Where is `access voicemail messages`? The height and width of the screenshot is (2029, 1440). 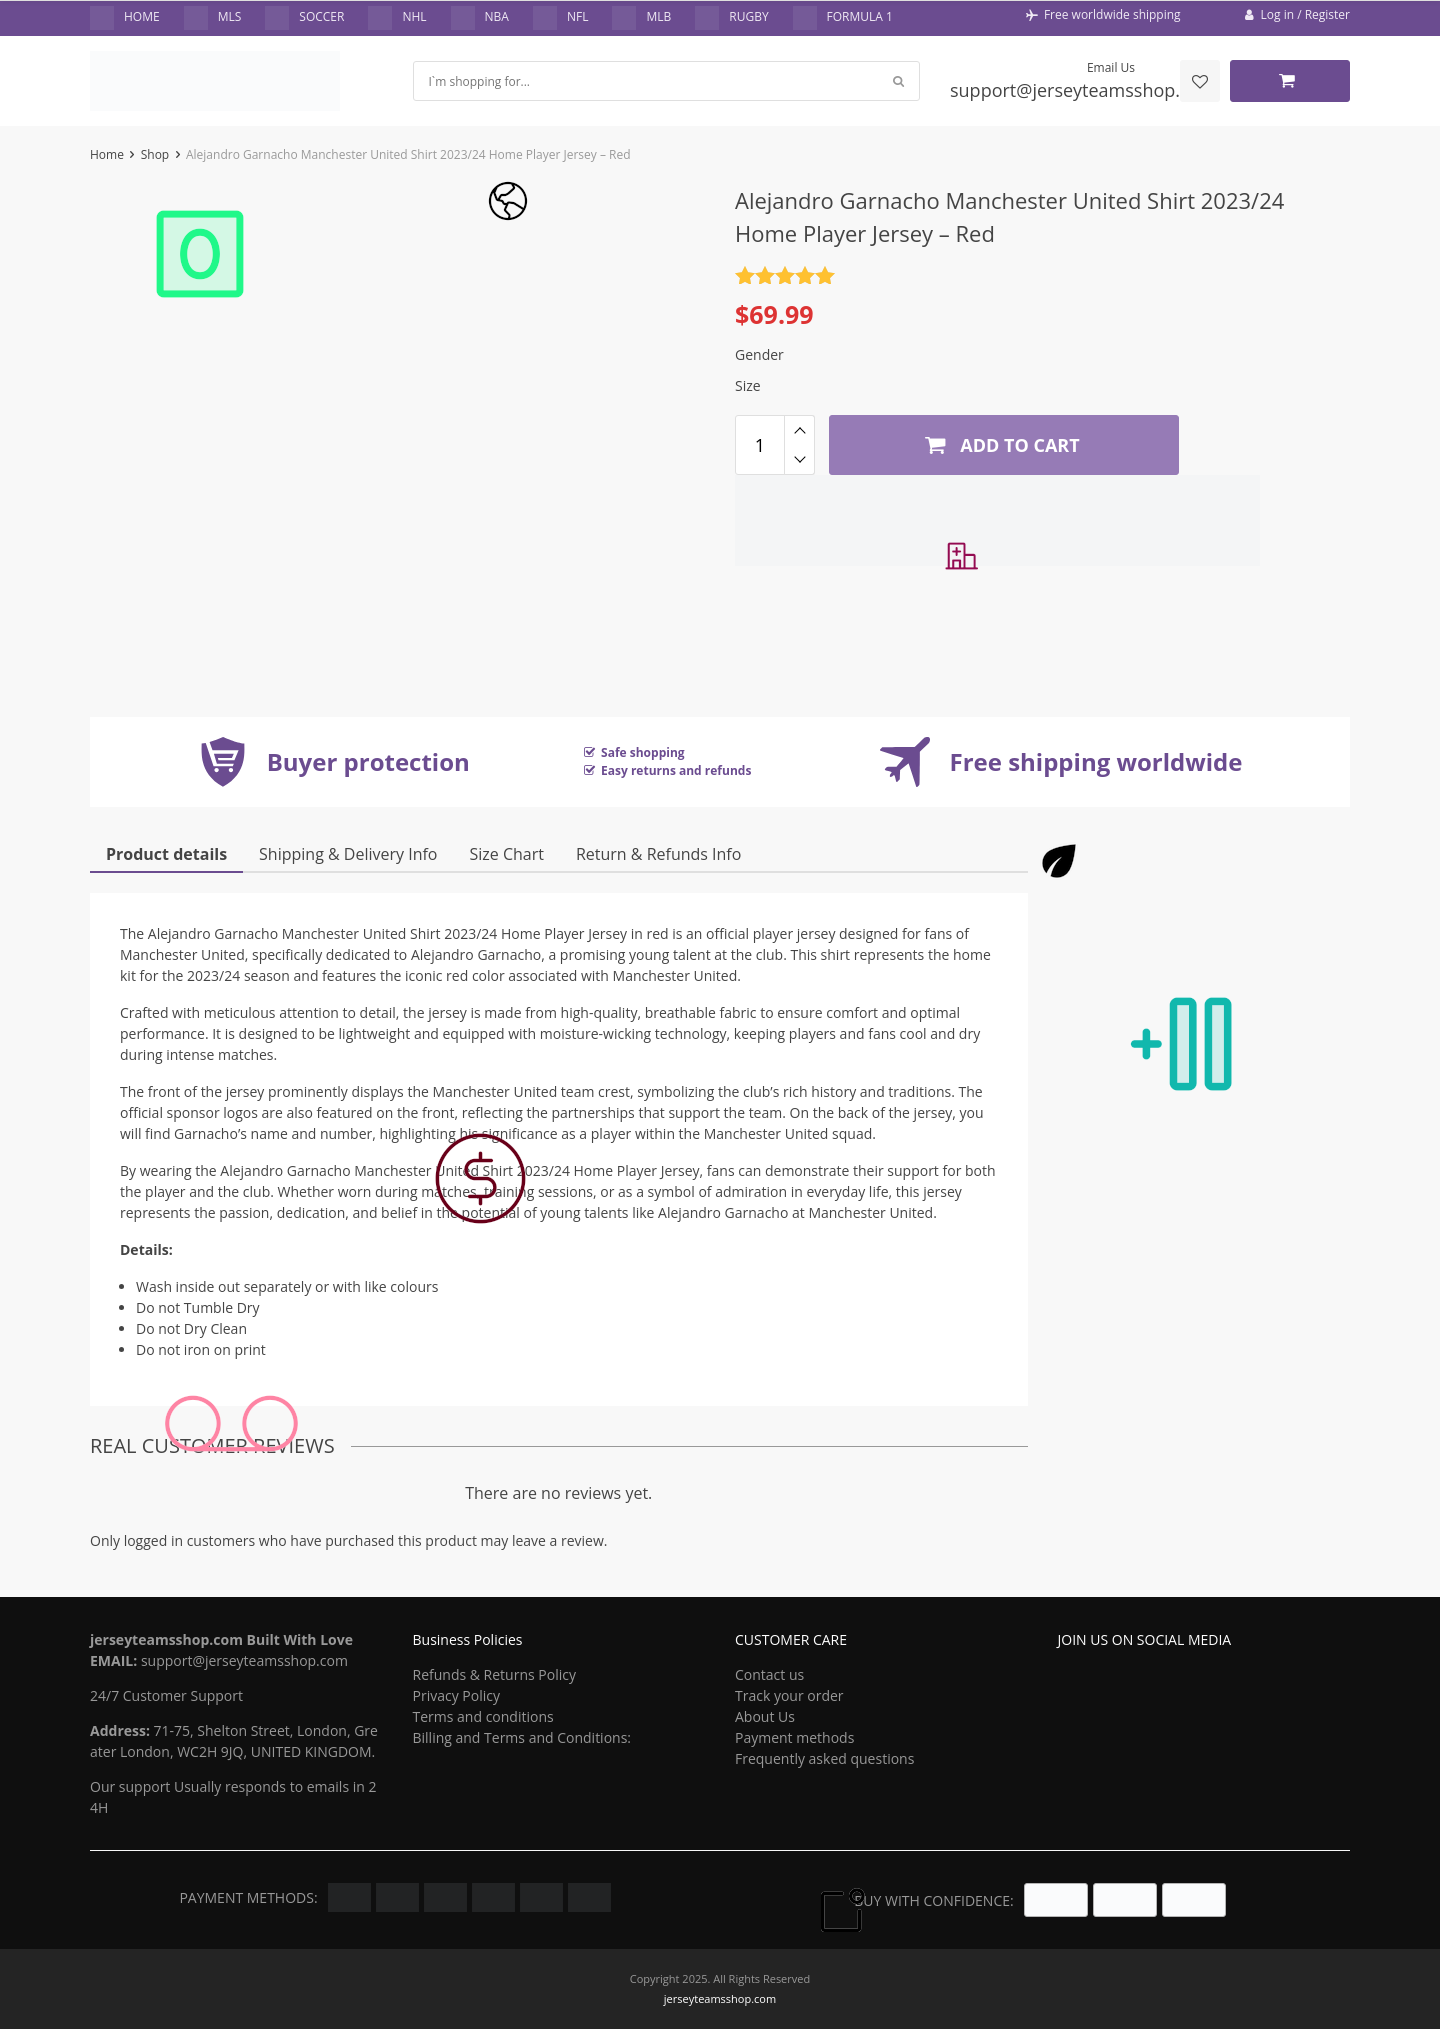 access voicemail messages is located at coordinates (231, 1423).